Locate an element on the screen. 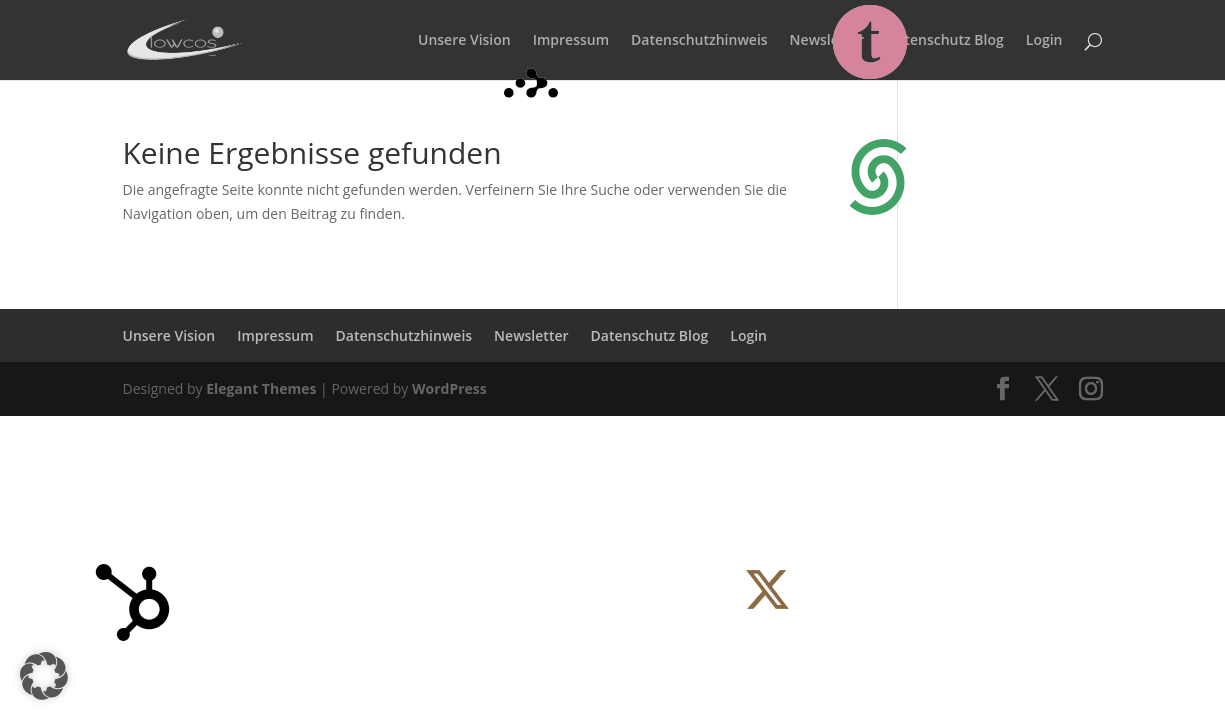 Image resolution: width=1225 pixels, height=720 pixels. open the X (formerly Twitter) app is located at coordinates (767, 589).